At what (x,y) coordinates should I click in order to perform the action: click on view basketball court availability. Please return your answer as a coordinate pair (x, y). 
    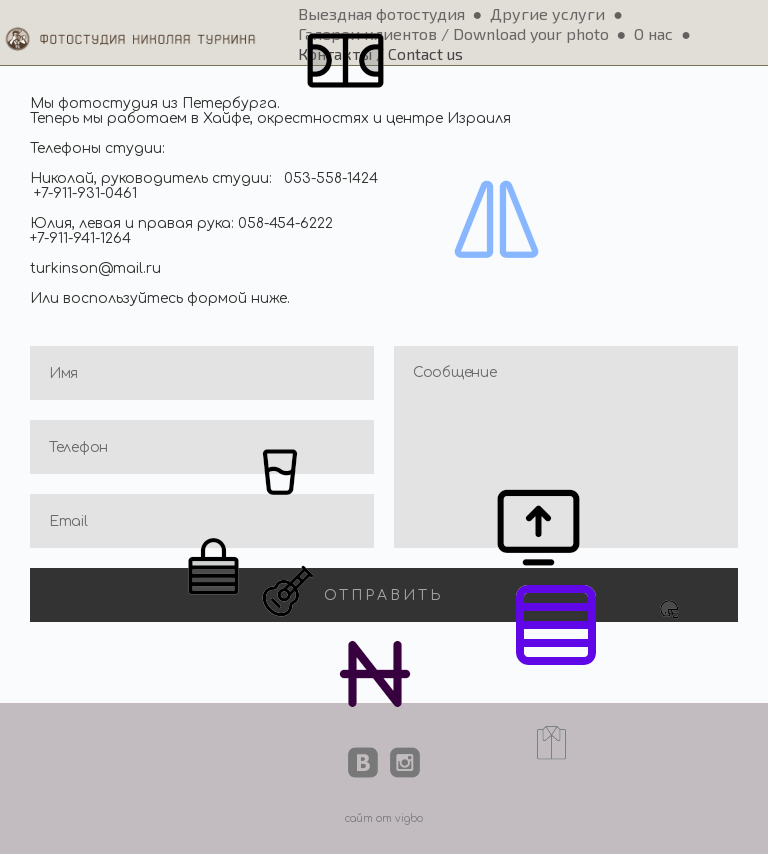
    Looking at the image, I should click on (345, 60).